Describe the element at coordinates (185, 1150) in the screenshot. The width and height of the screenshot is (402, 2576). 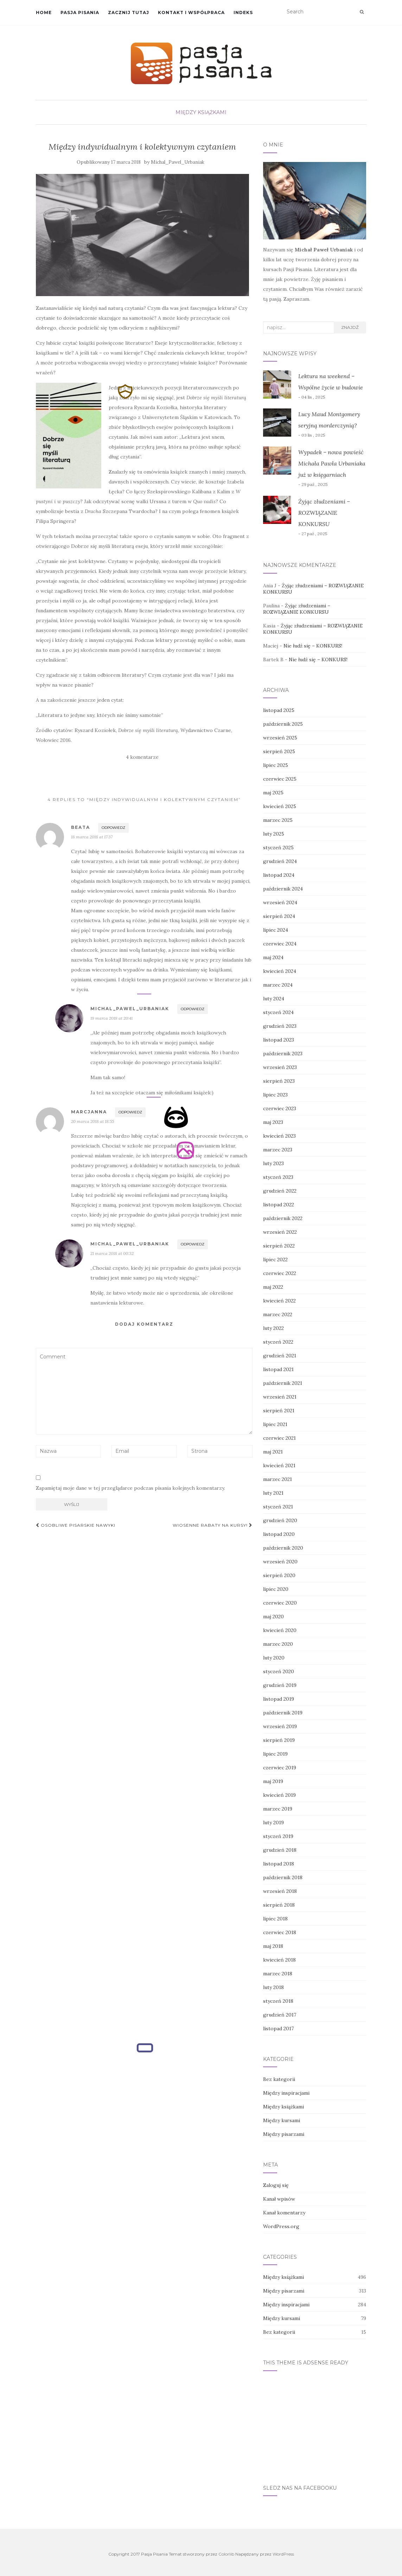
I see `view photo gallery` at that location.